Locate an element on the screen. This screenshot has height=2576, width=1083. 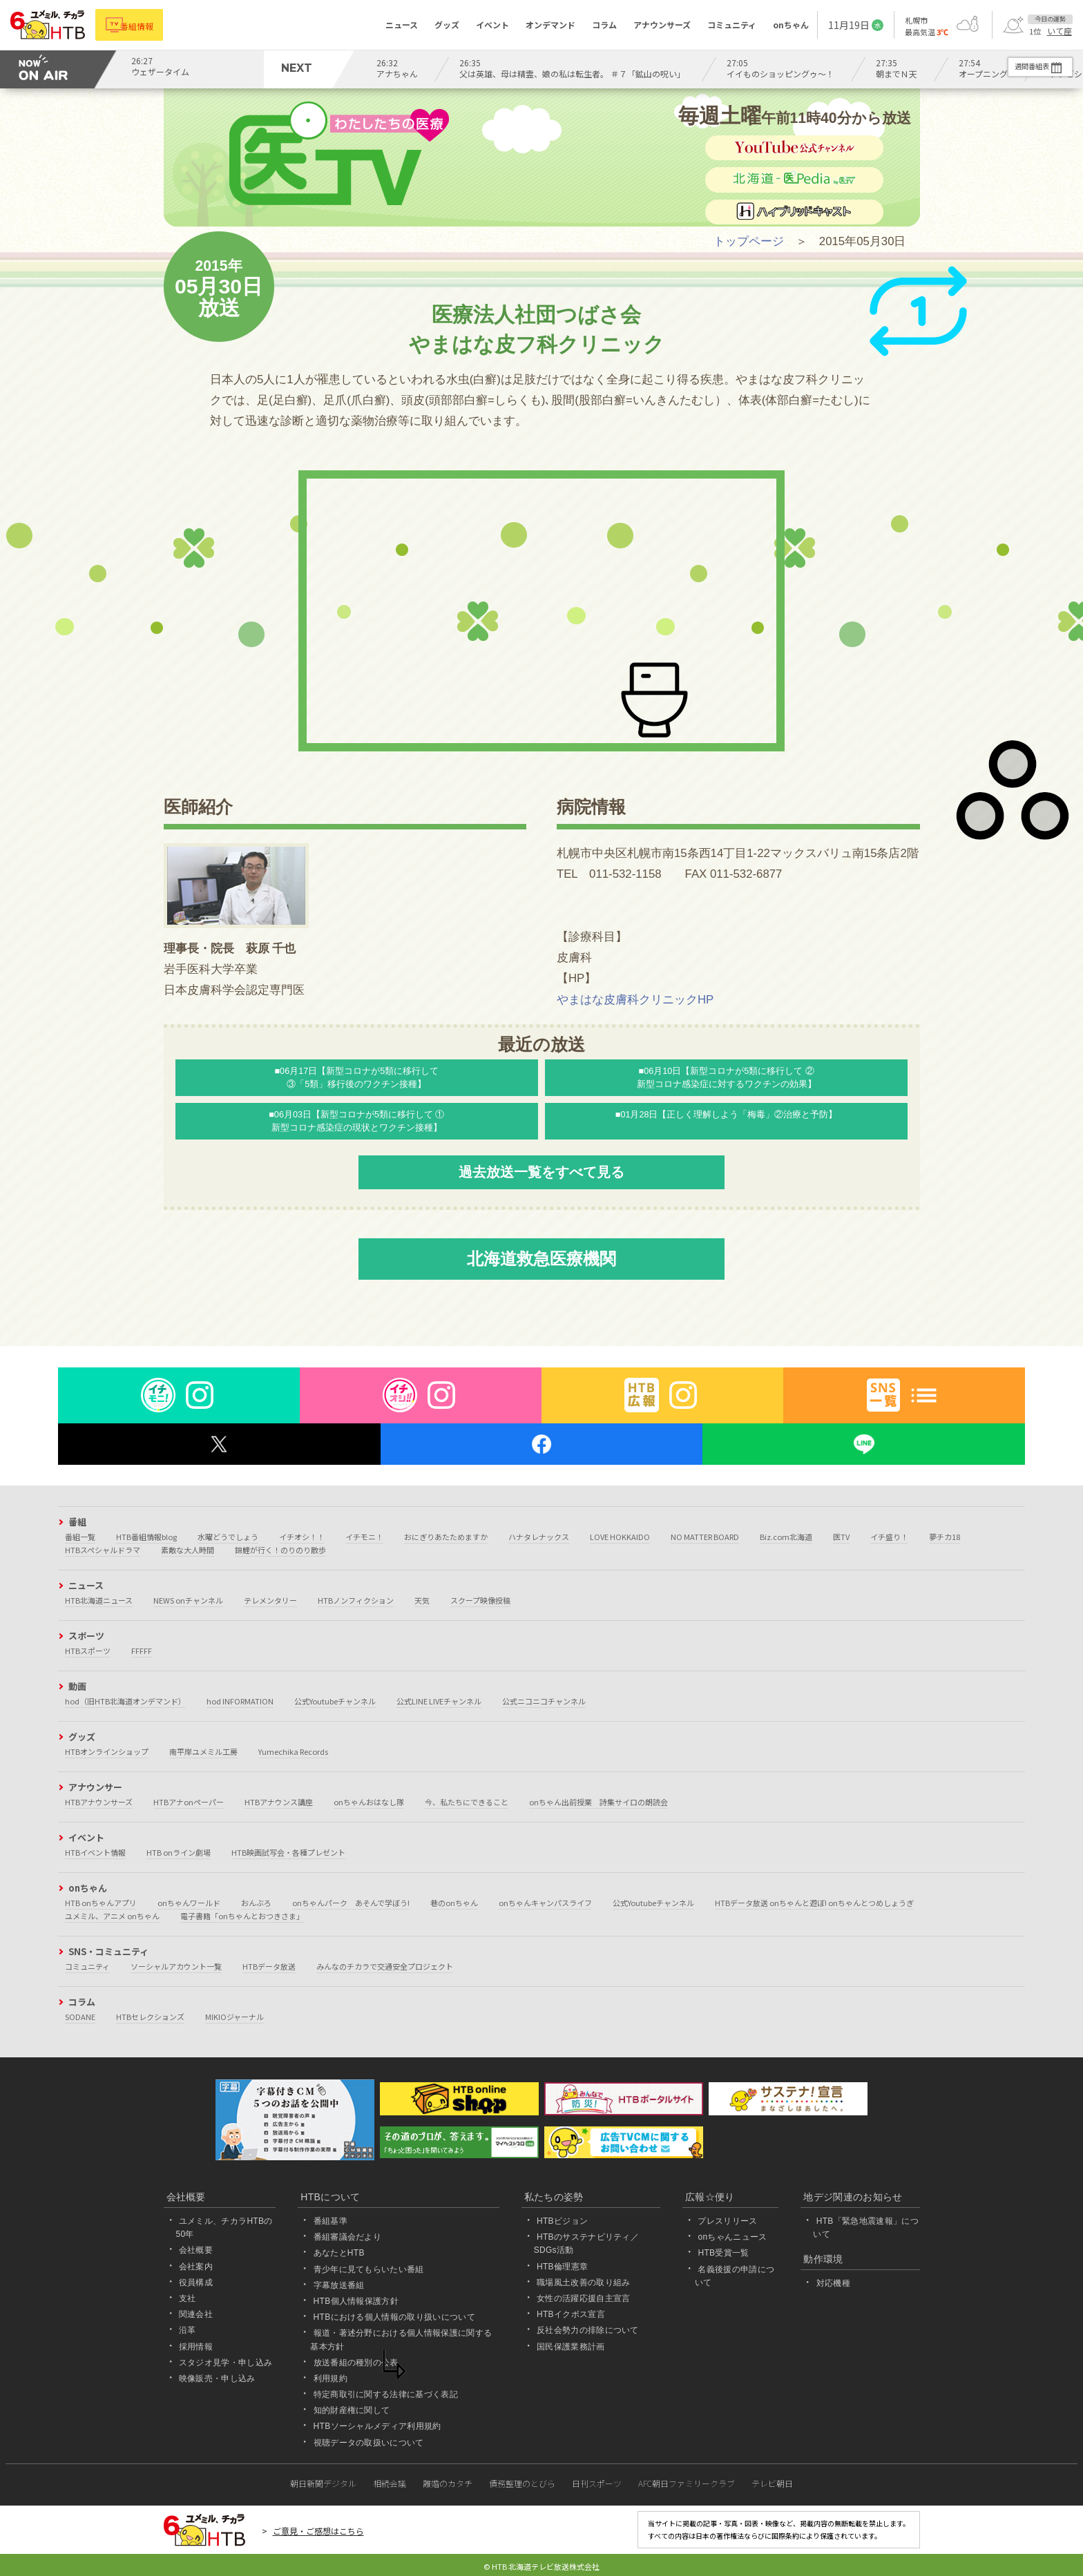
indicates restroom or bathroom location is located at coordinates (654, 698).